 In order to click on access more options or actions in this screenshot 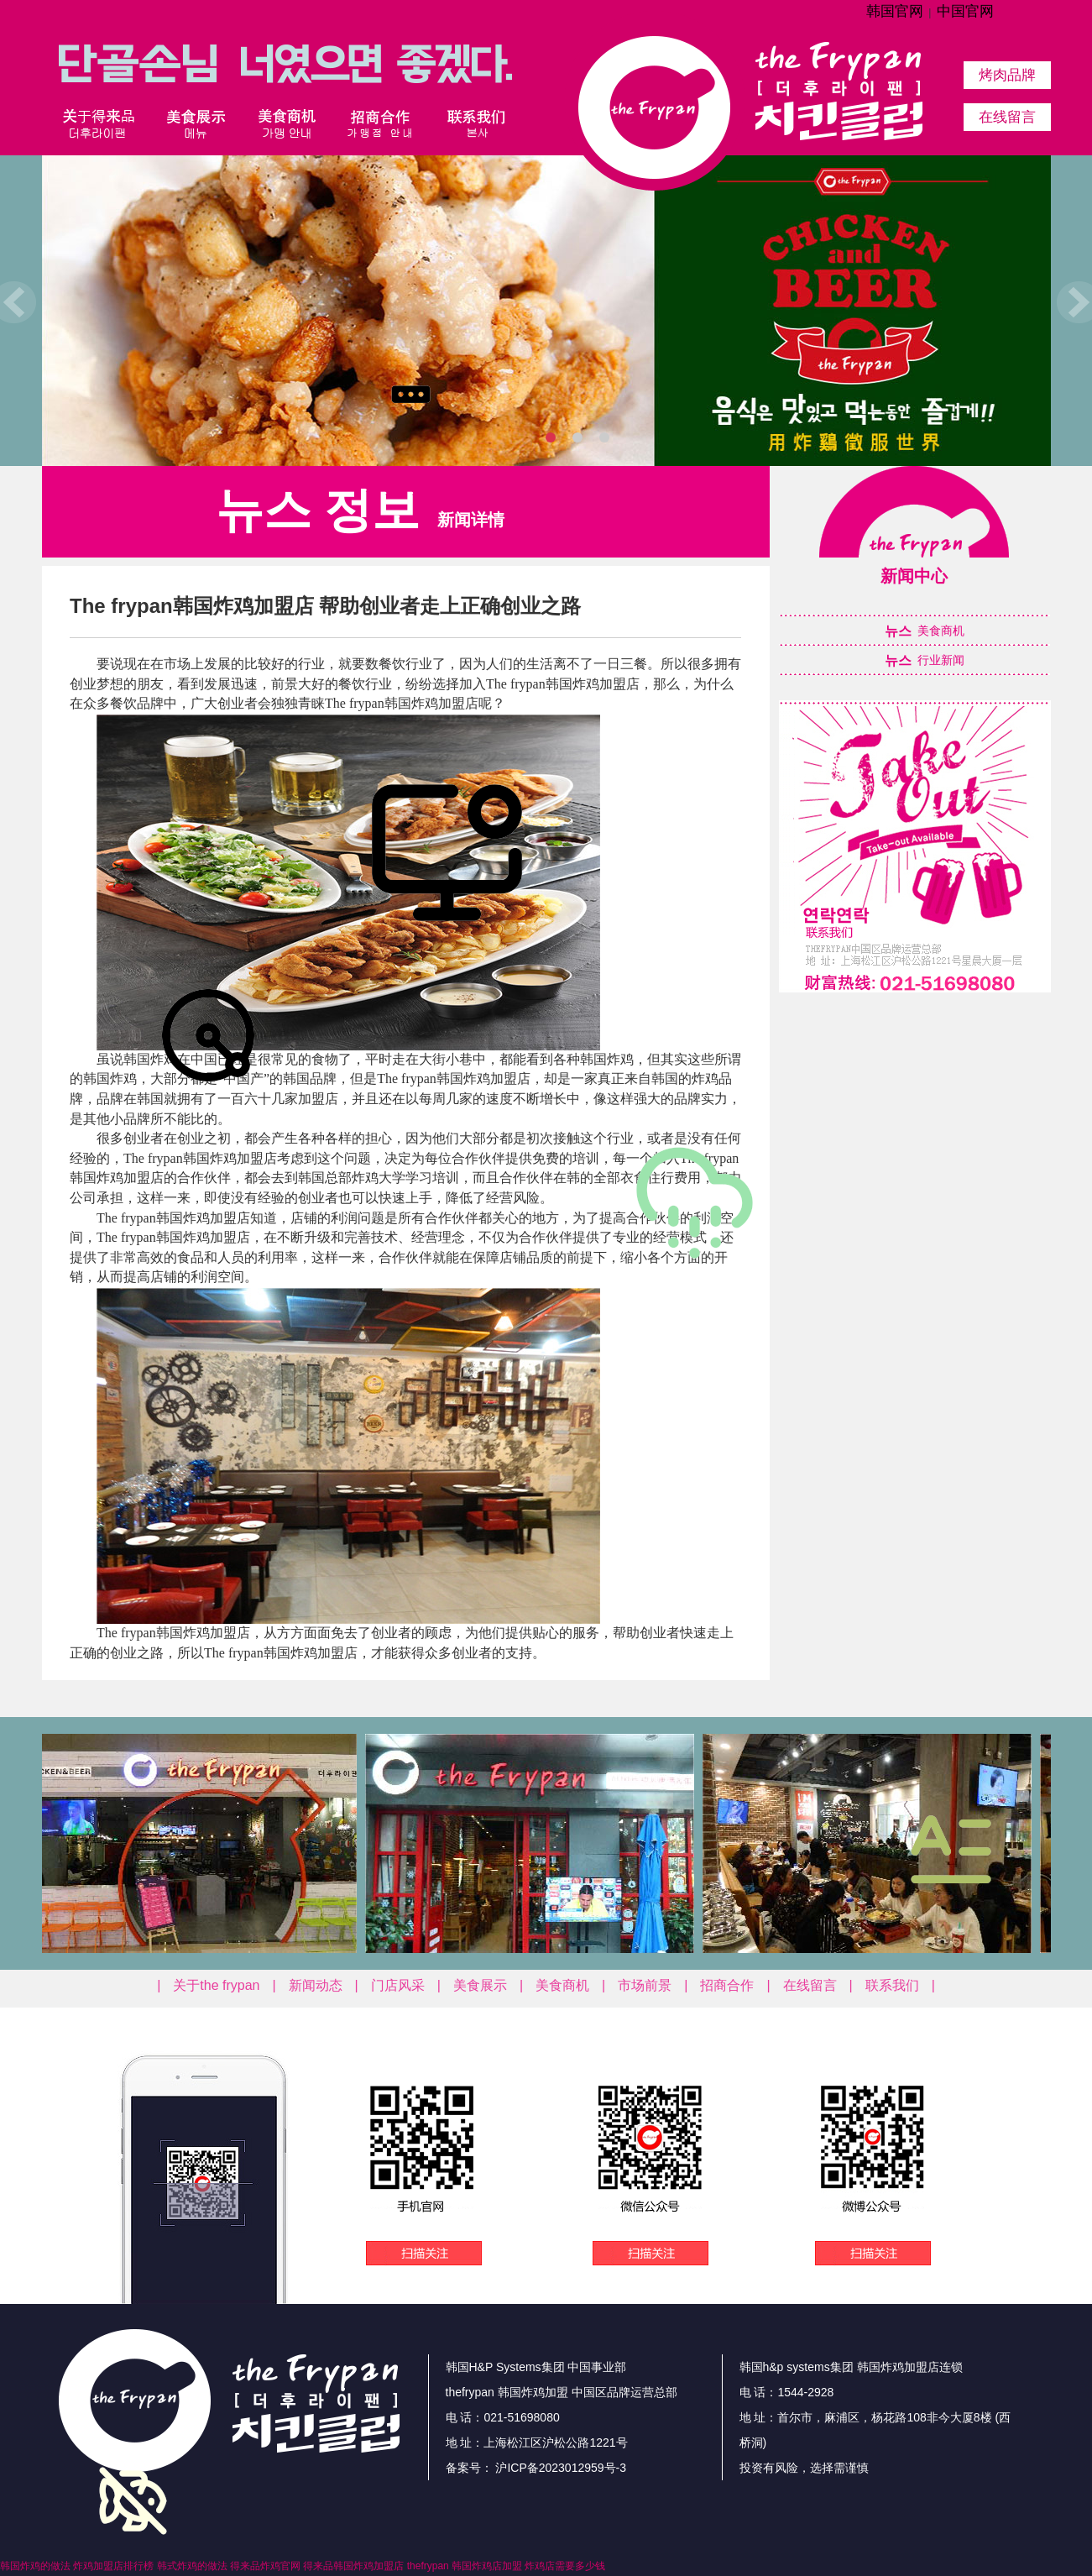, I will do `click(410, 393)`.